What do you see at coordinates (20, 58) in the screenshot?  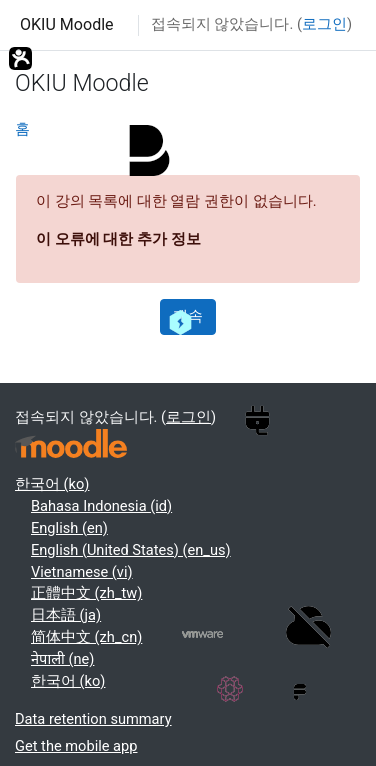 I see `open the Dianping app` at bounding box center [20, 58].